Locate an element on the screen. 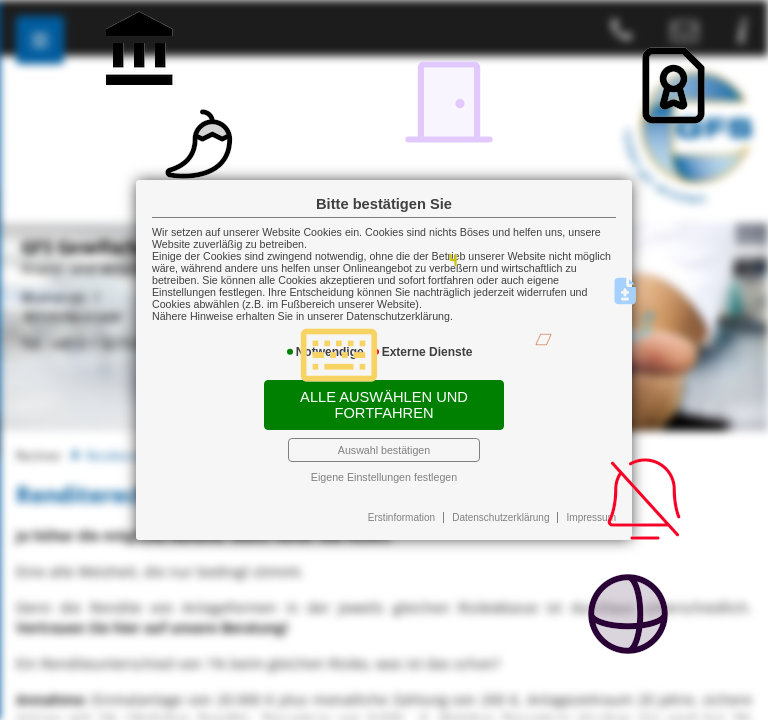 This screenshot has height=720, width=768. indicates spicy food or heat level is located at coordinates (202, 146).